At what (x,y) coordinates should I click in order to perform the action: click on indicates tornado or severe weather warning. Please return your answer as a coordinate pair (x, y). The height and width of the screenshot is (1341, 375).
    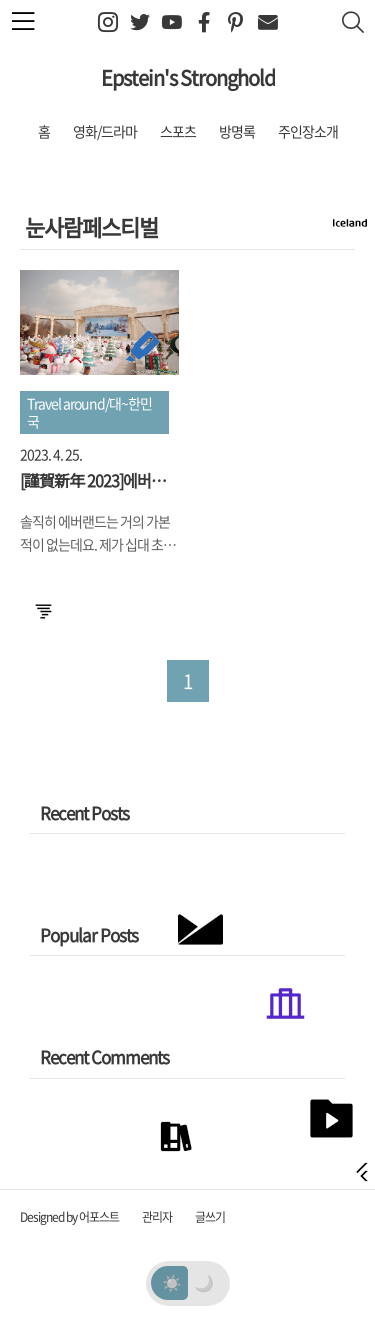
    Looking at the image, I should click on (43, 611).